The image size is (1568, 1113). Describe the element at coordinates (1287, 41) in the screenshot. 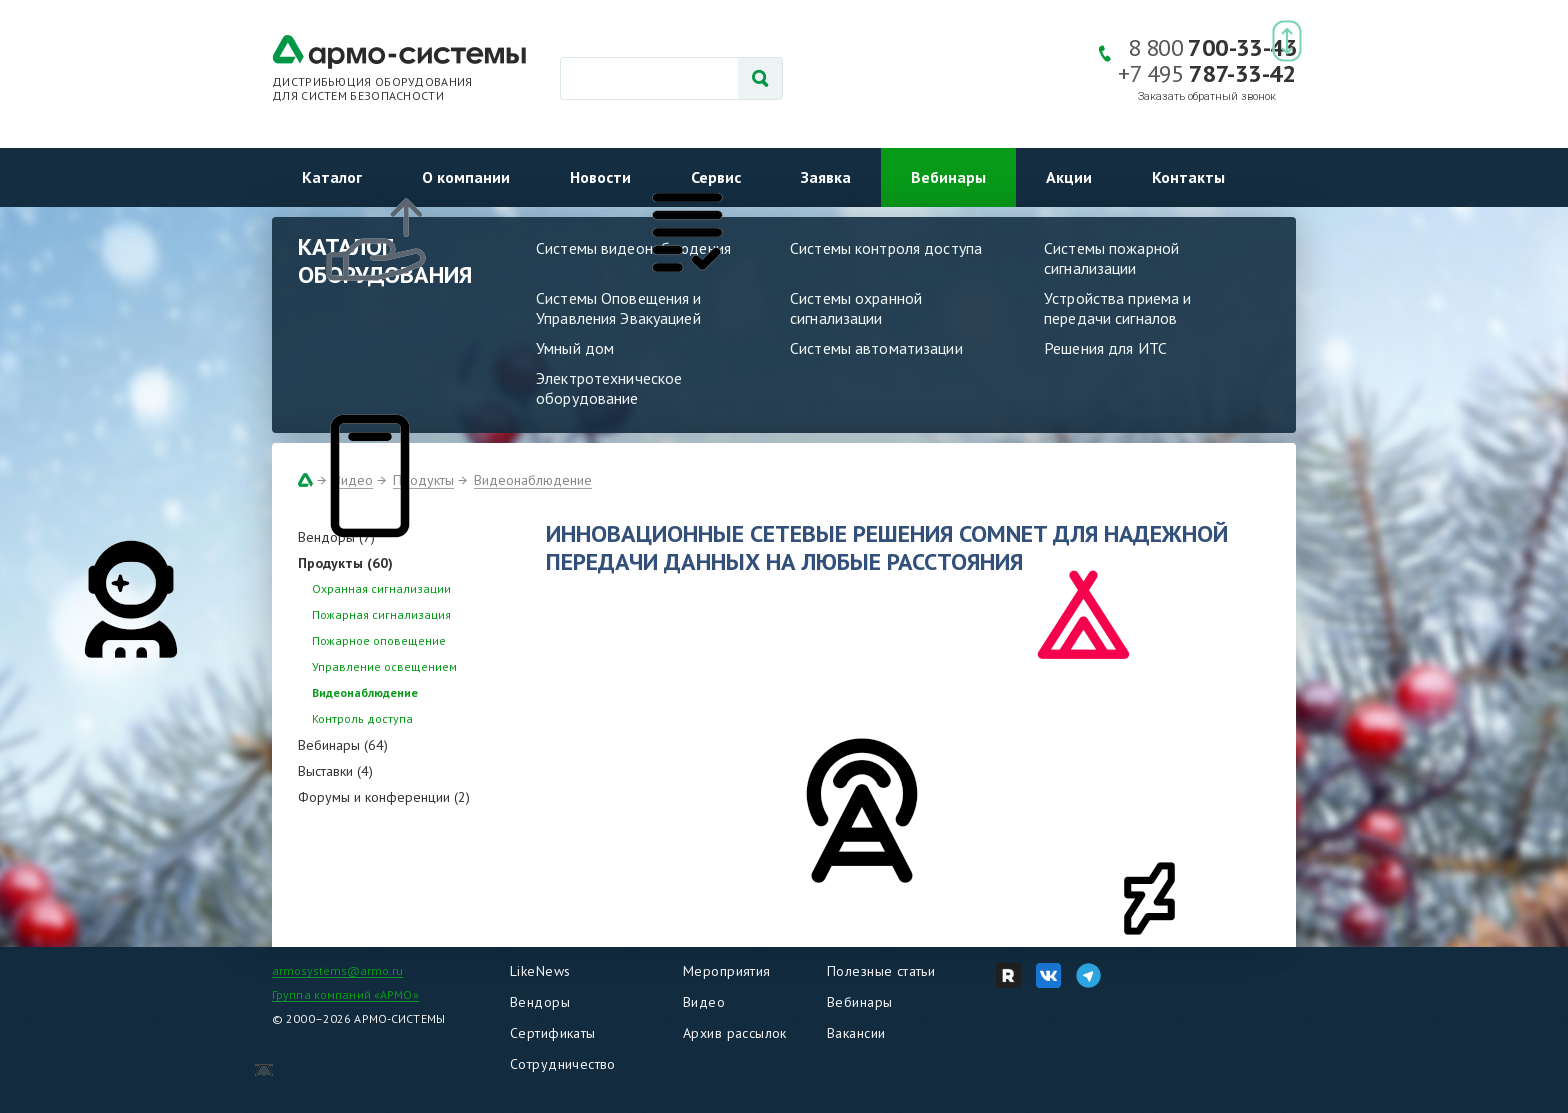

I see `scroll up or down on the page` at that location.